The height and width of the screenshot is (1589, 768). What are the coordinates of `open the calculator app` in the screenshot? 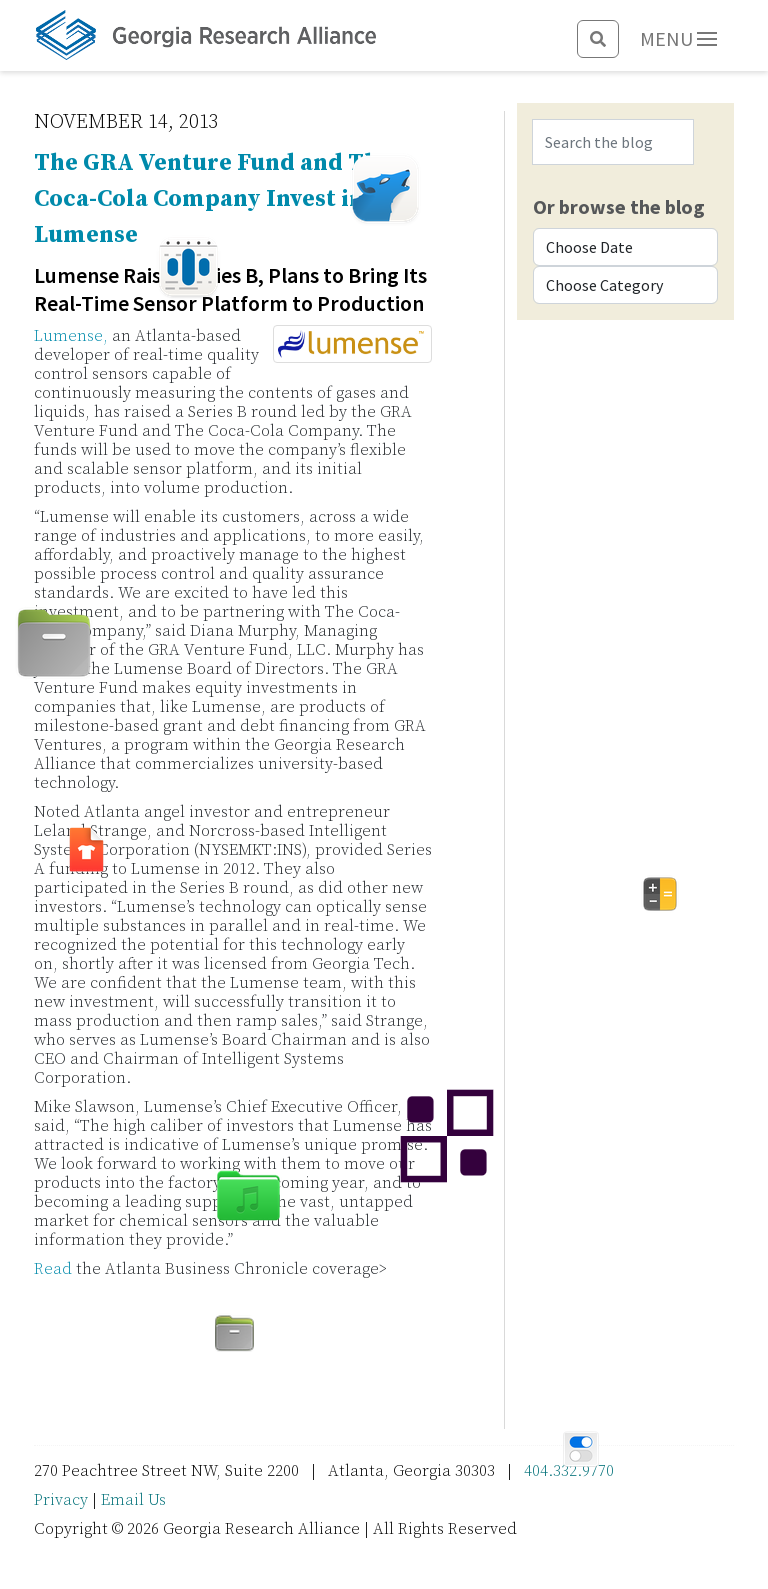 It's located at (660, 894).